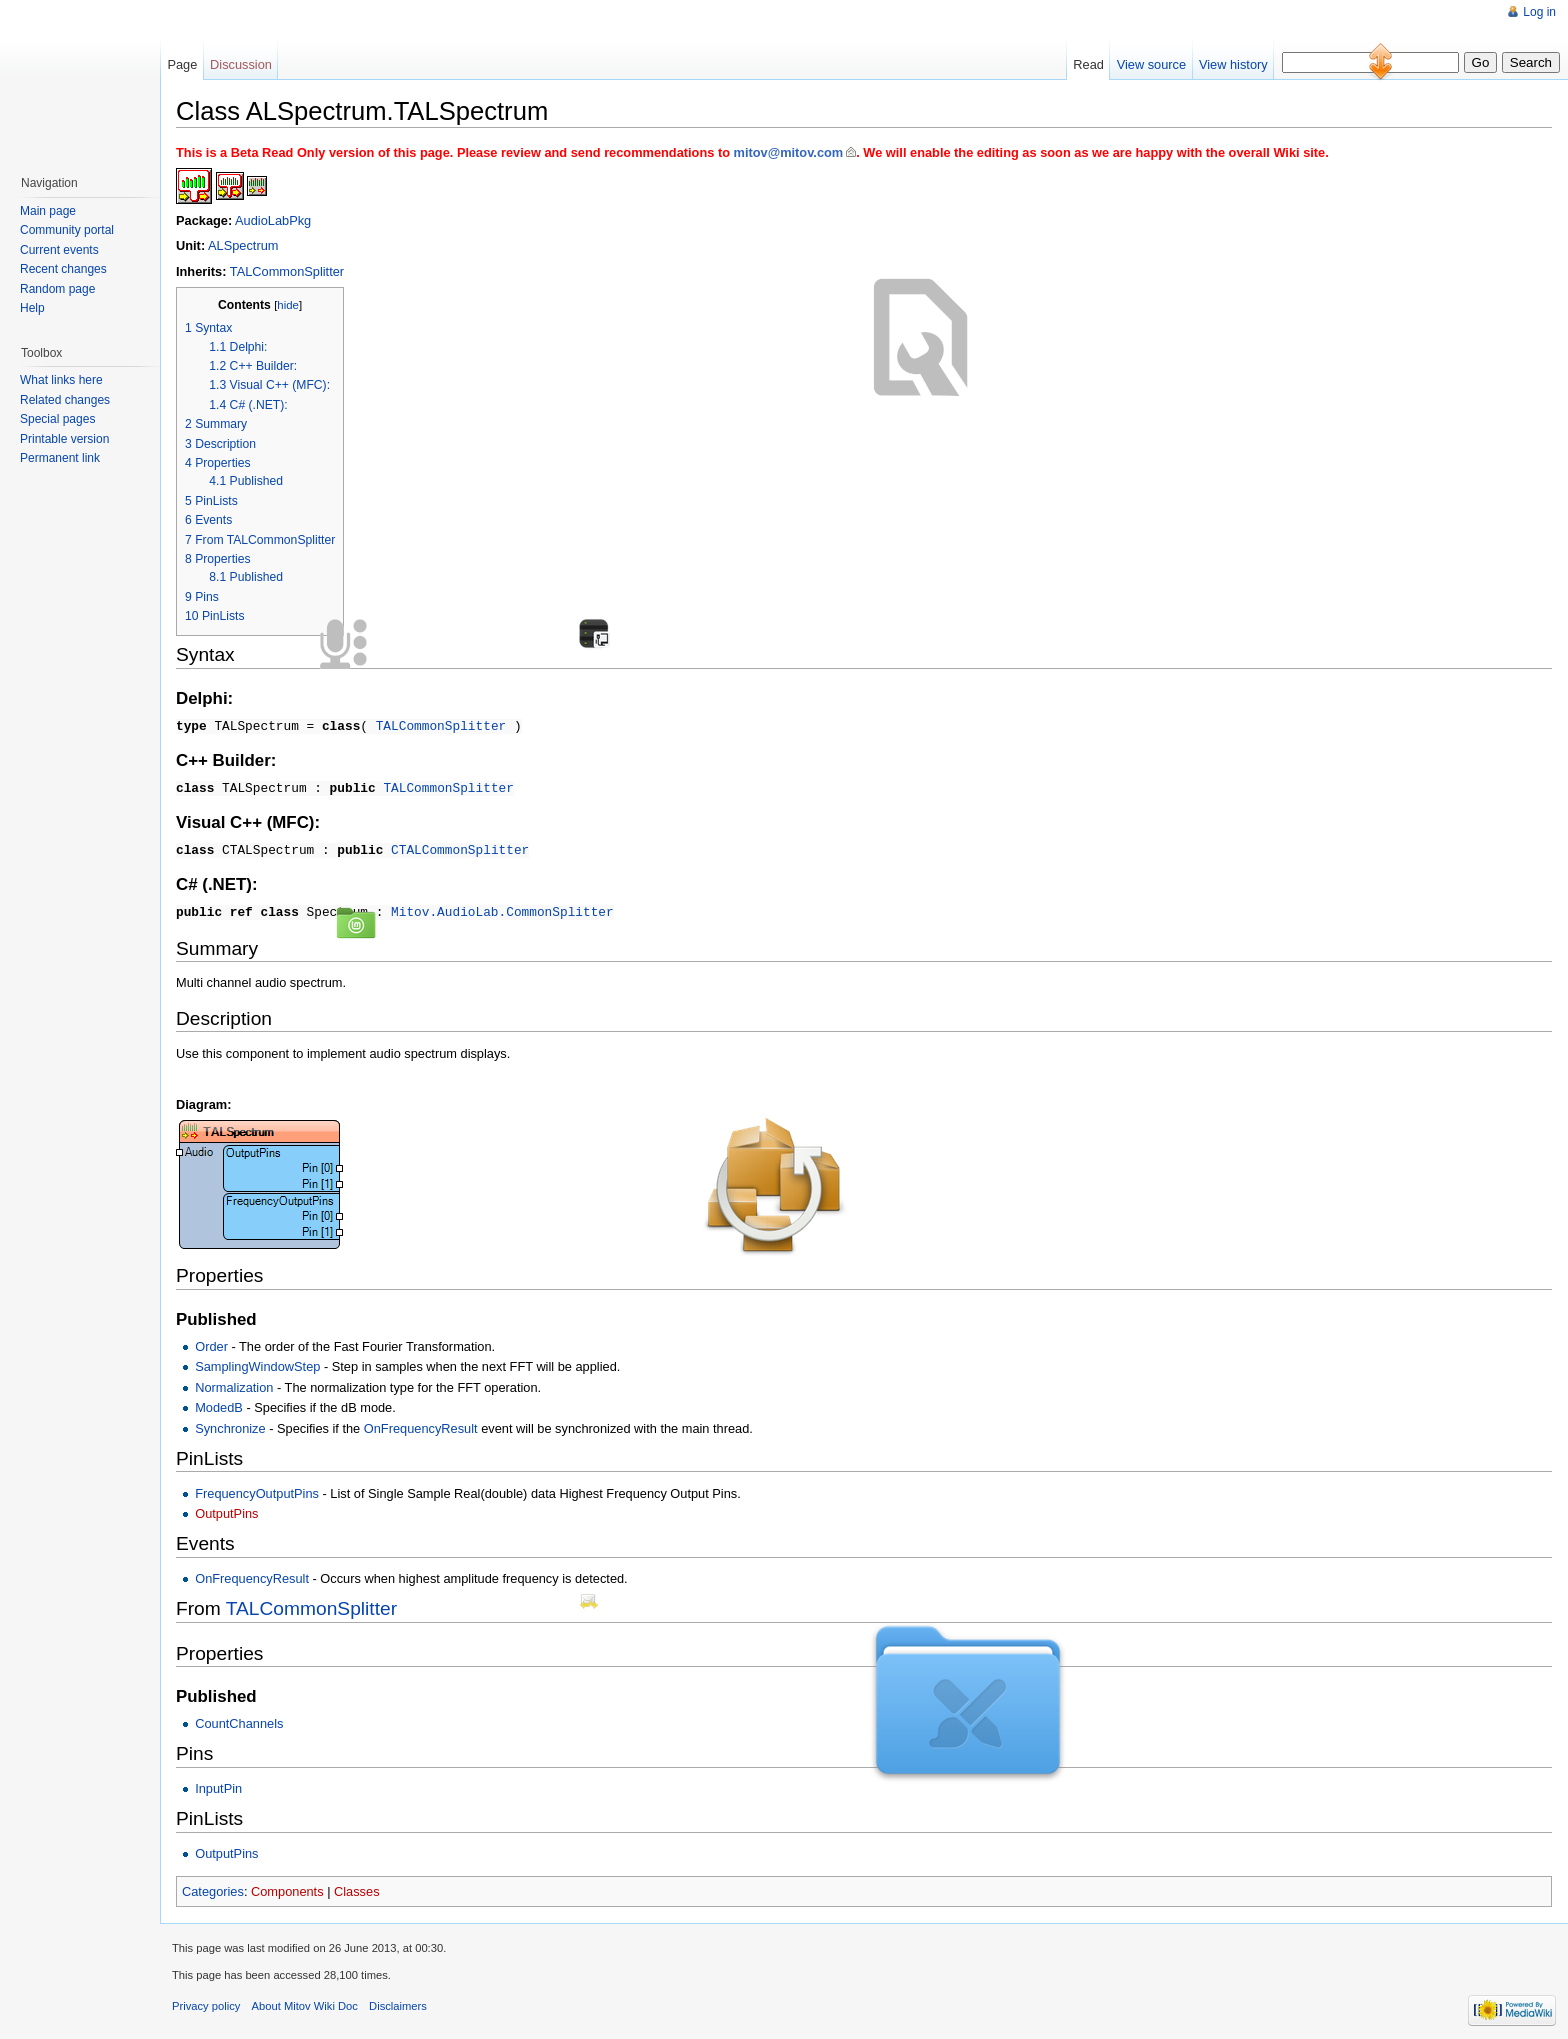  I want to click on open linux mint system folder, so click(356, 924).